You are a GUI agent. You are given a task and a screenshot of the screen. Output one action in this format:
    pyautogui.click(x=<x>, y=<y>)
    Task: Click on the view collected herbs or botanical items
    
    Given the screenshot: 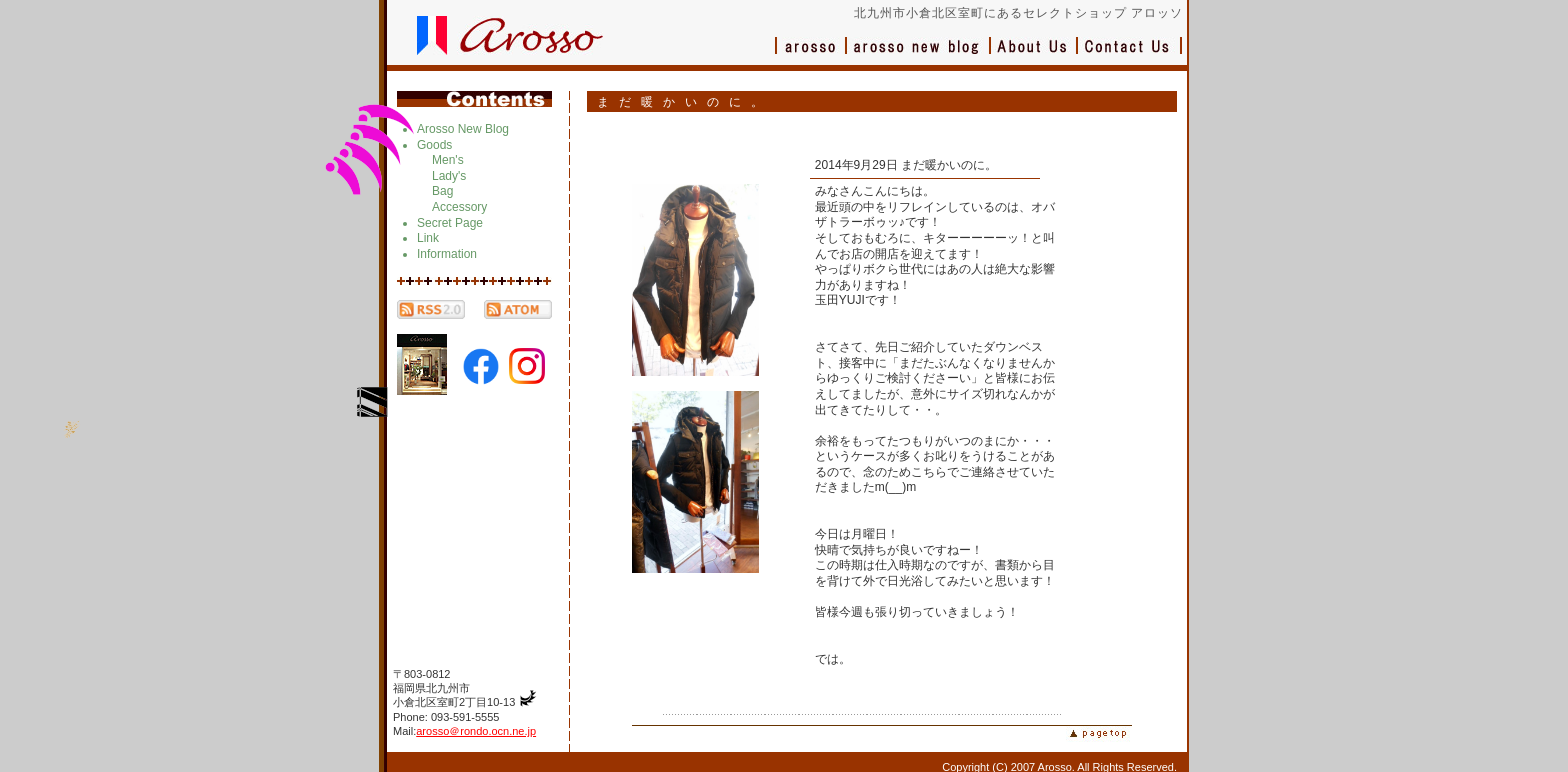 What is the action you would take?
    pyautogui.click(x=71, y=429)
    